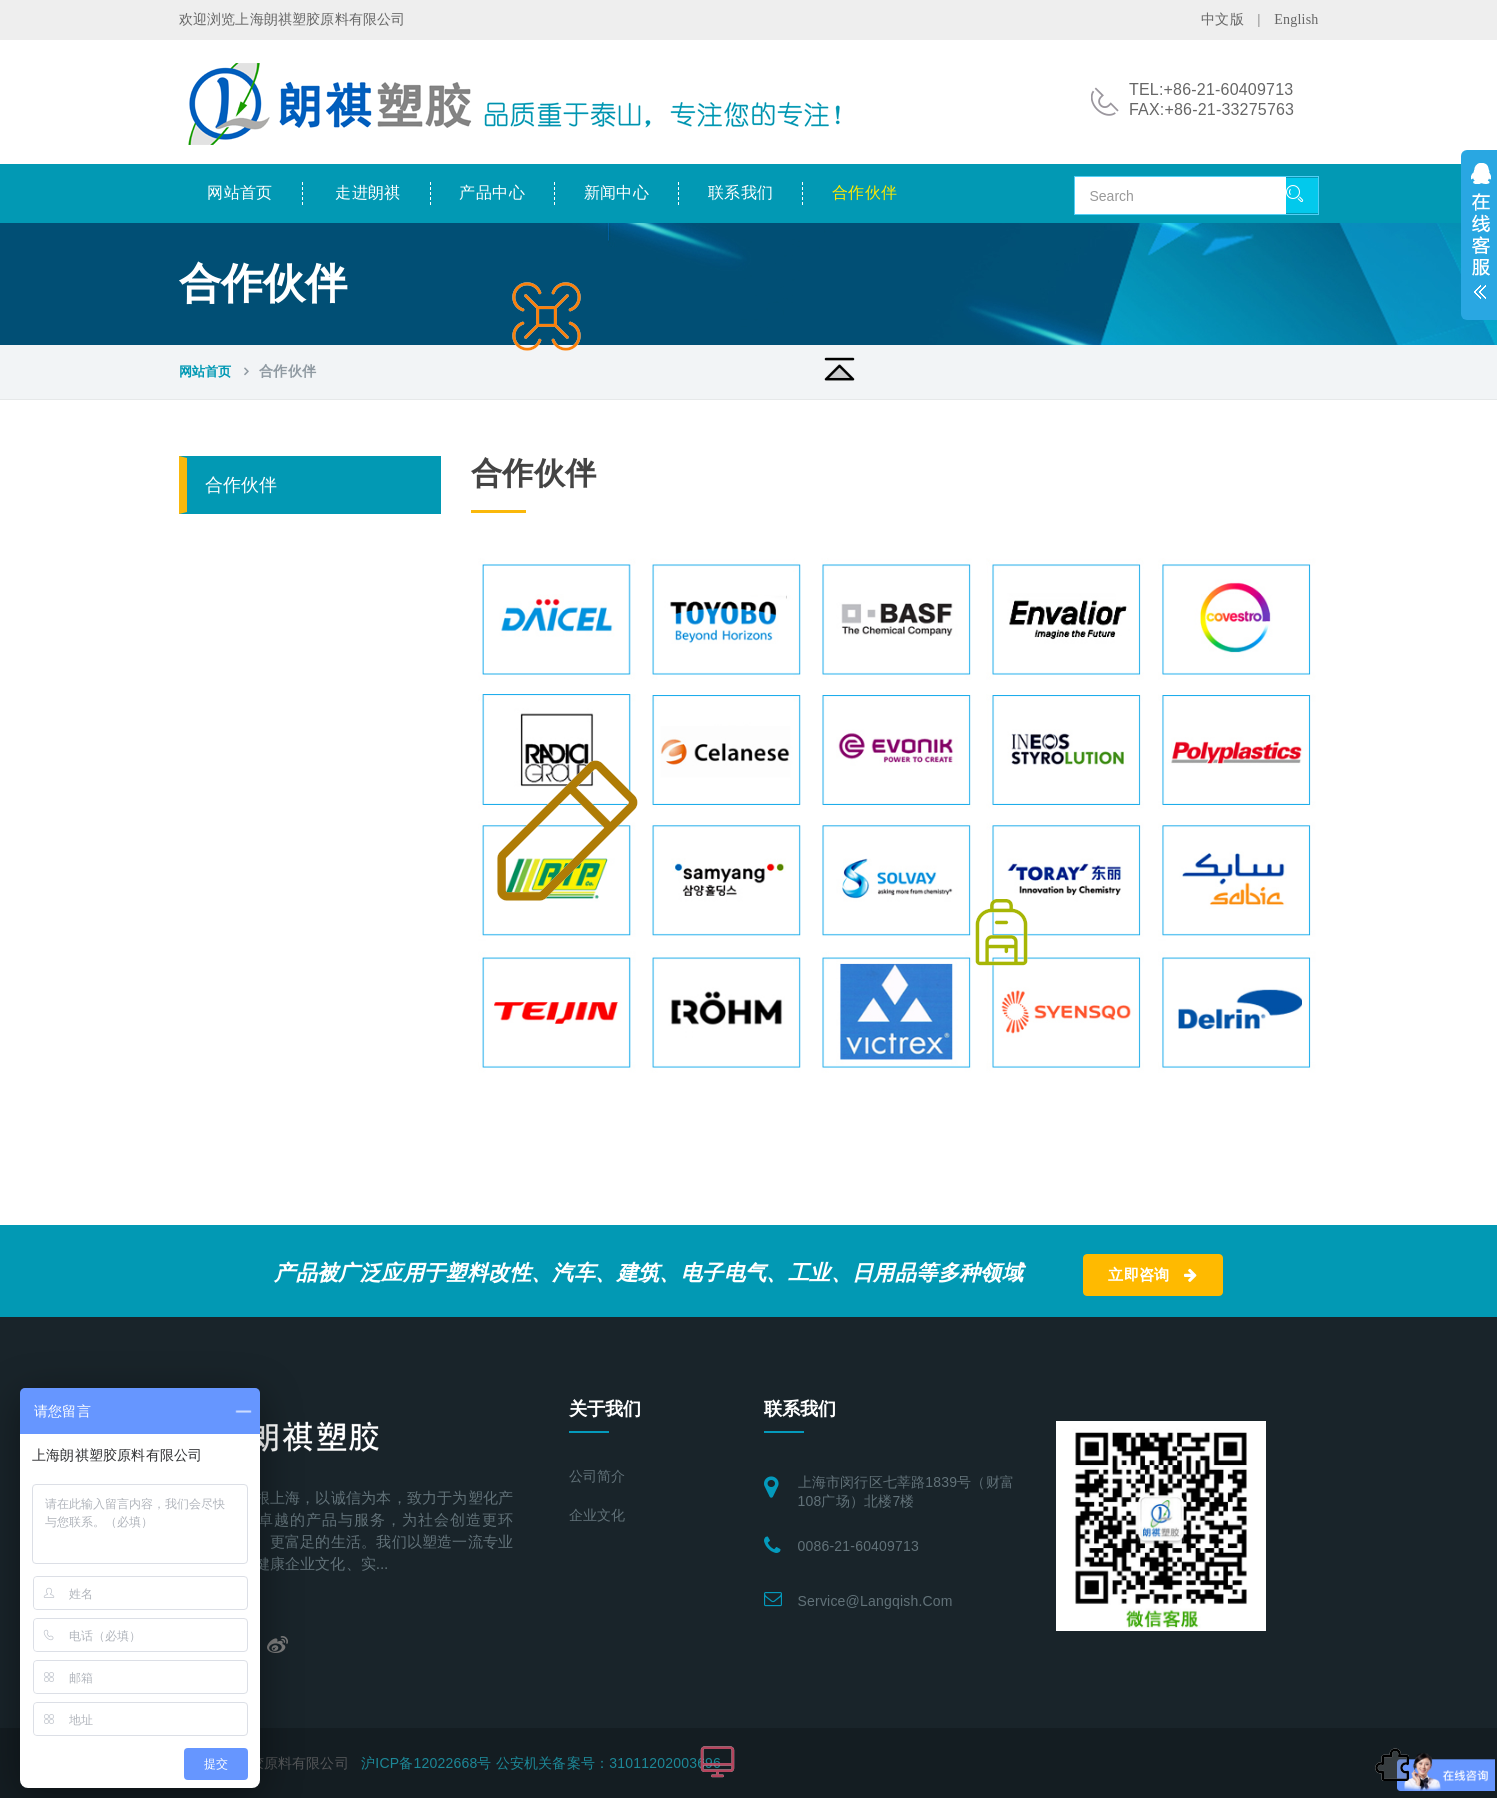 The image size is (1497, 1798). I want to click on edit content or text, so click(564, 833).